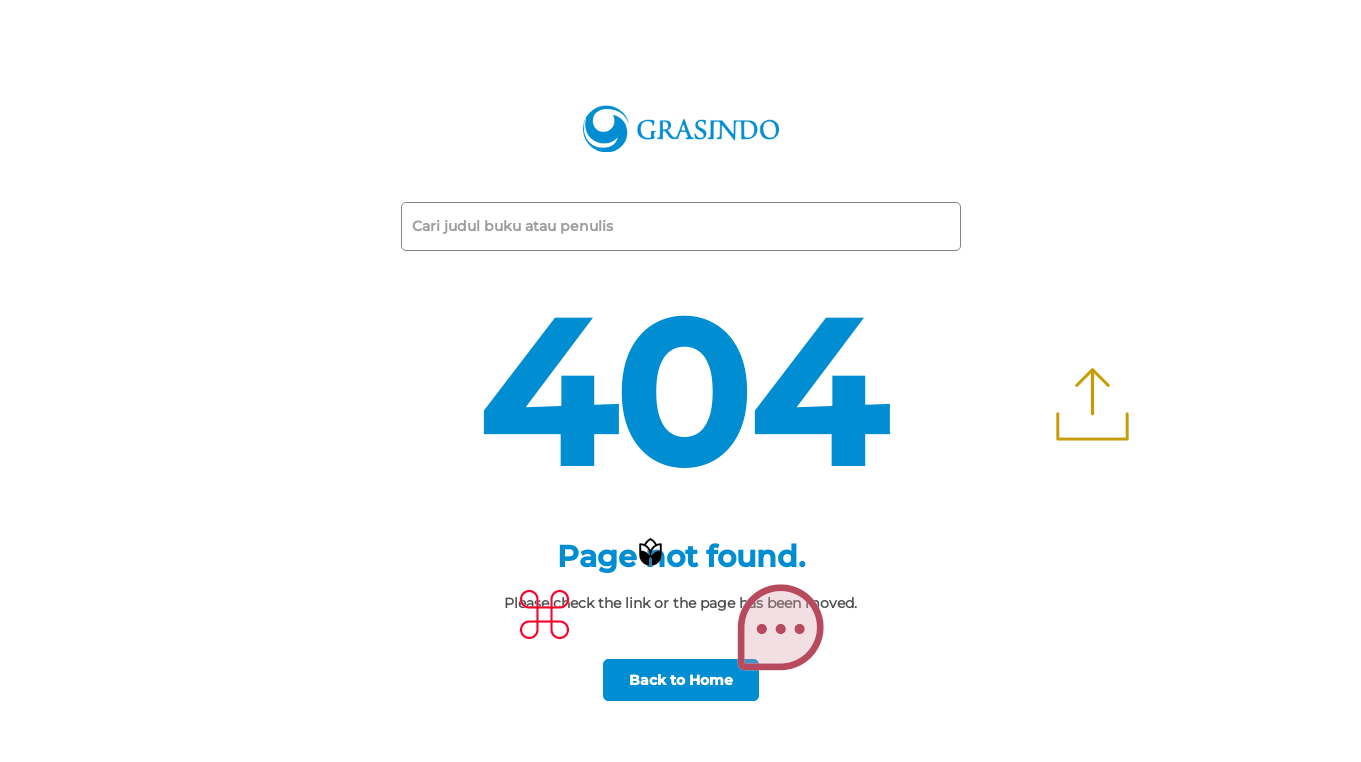 Image resolution: width=1361 pixels, height=762 pixels. What do you see at coordinates (650, 552) in the screenshot?
I see `filter by grain or wheat products` at bounding box center [650, 552].